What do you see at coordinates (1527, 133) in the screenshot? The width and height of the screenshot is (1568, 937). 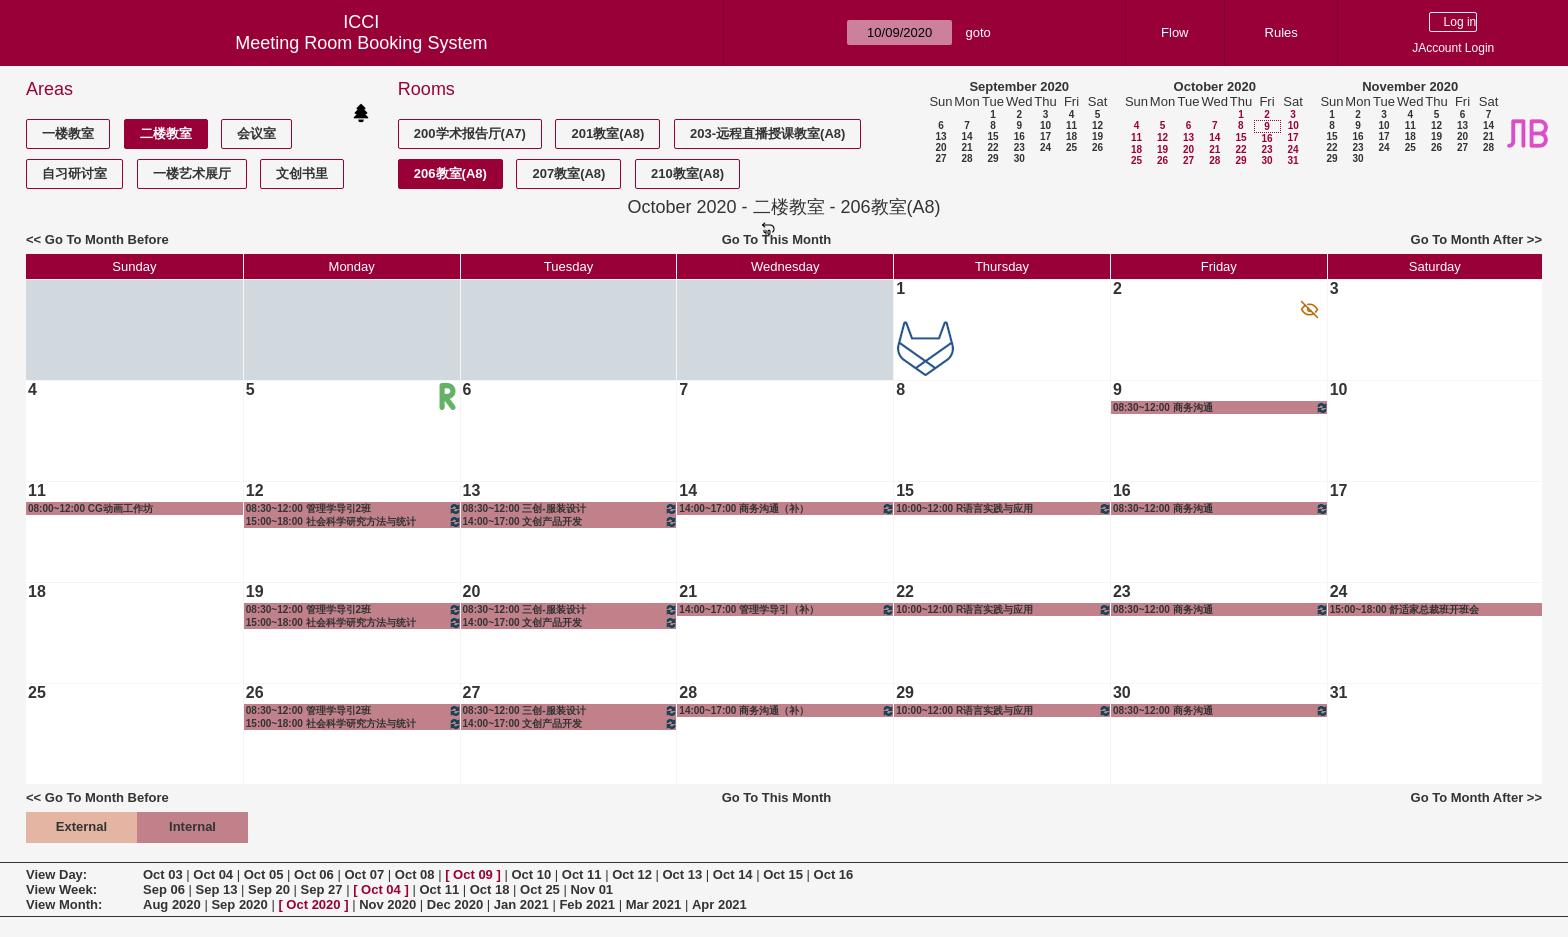 I see `indicates Kyrgyzstani som currency` at bounding box center [1527, 133].